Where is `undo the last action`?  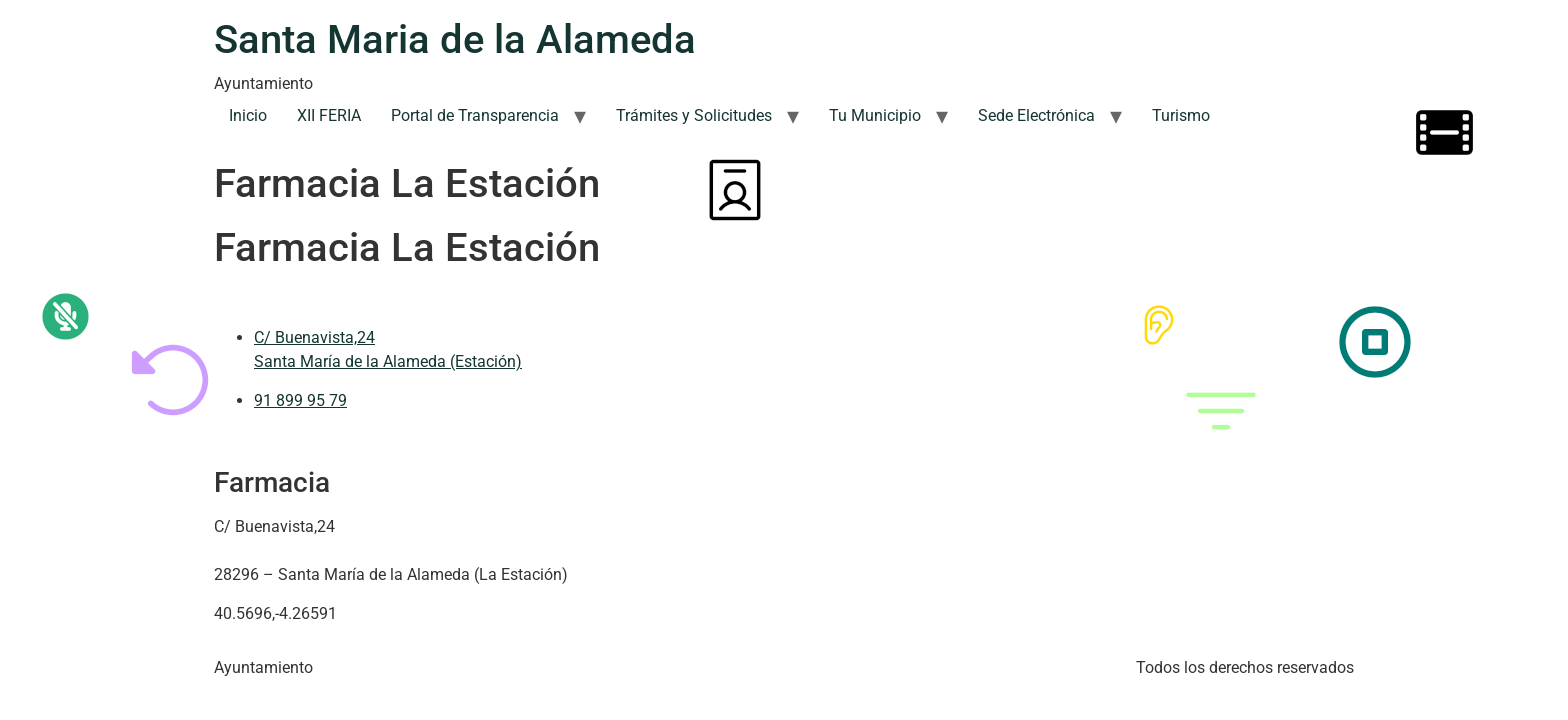
undo the last action is located at coordinates (173, 380).